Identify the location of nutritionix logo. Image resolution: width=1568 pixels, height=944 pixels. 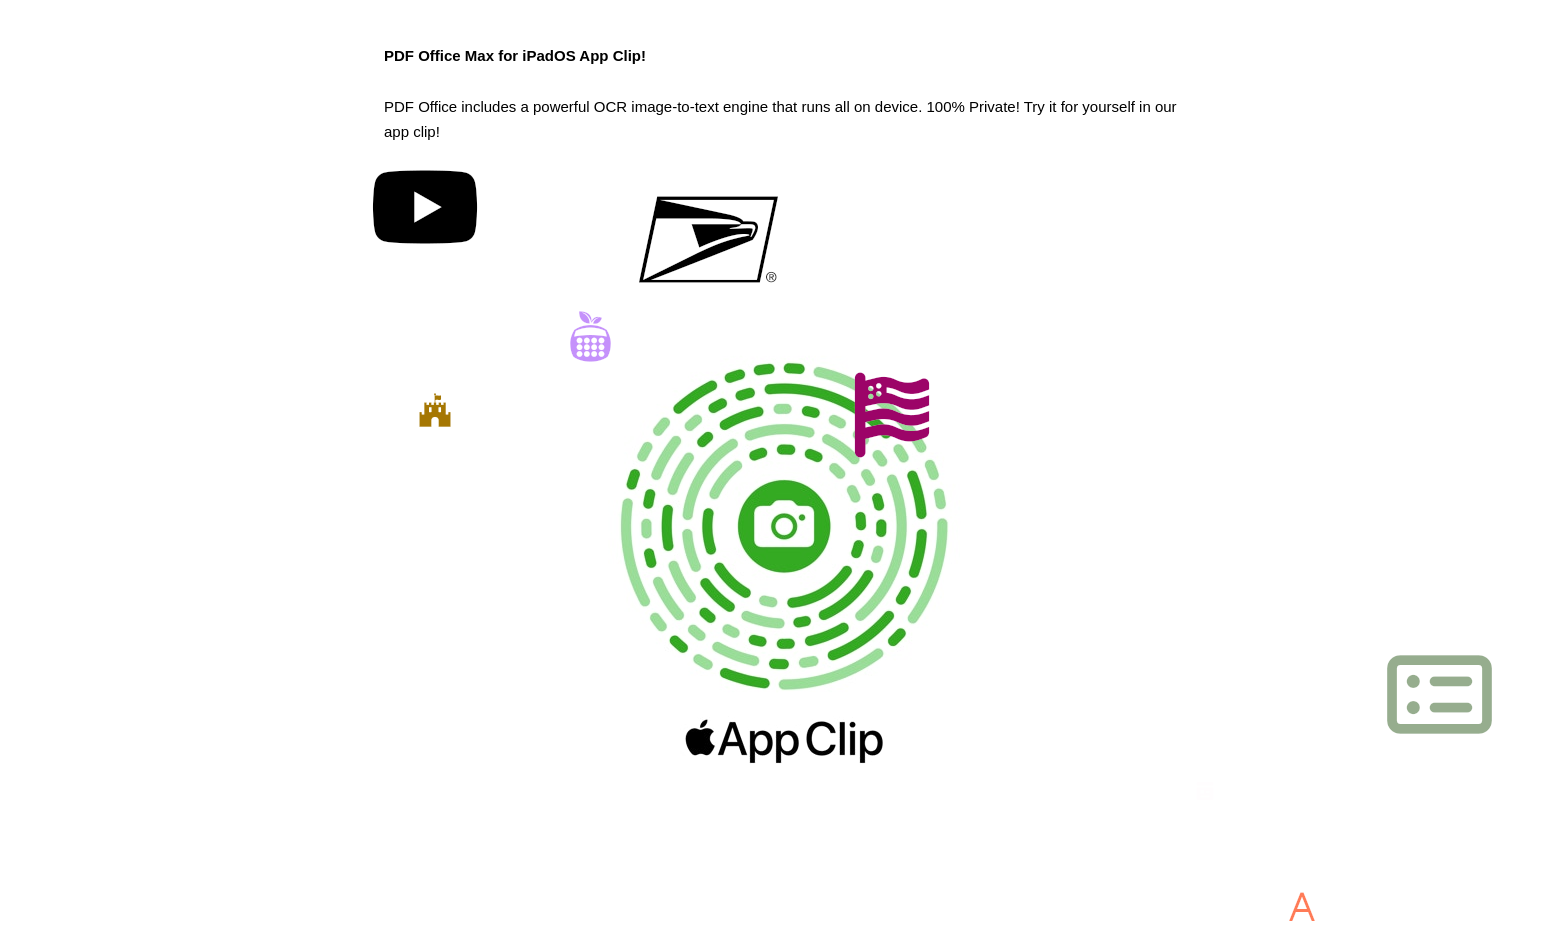
(590, 336).